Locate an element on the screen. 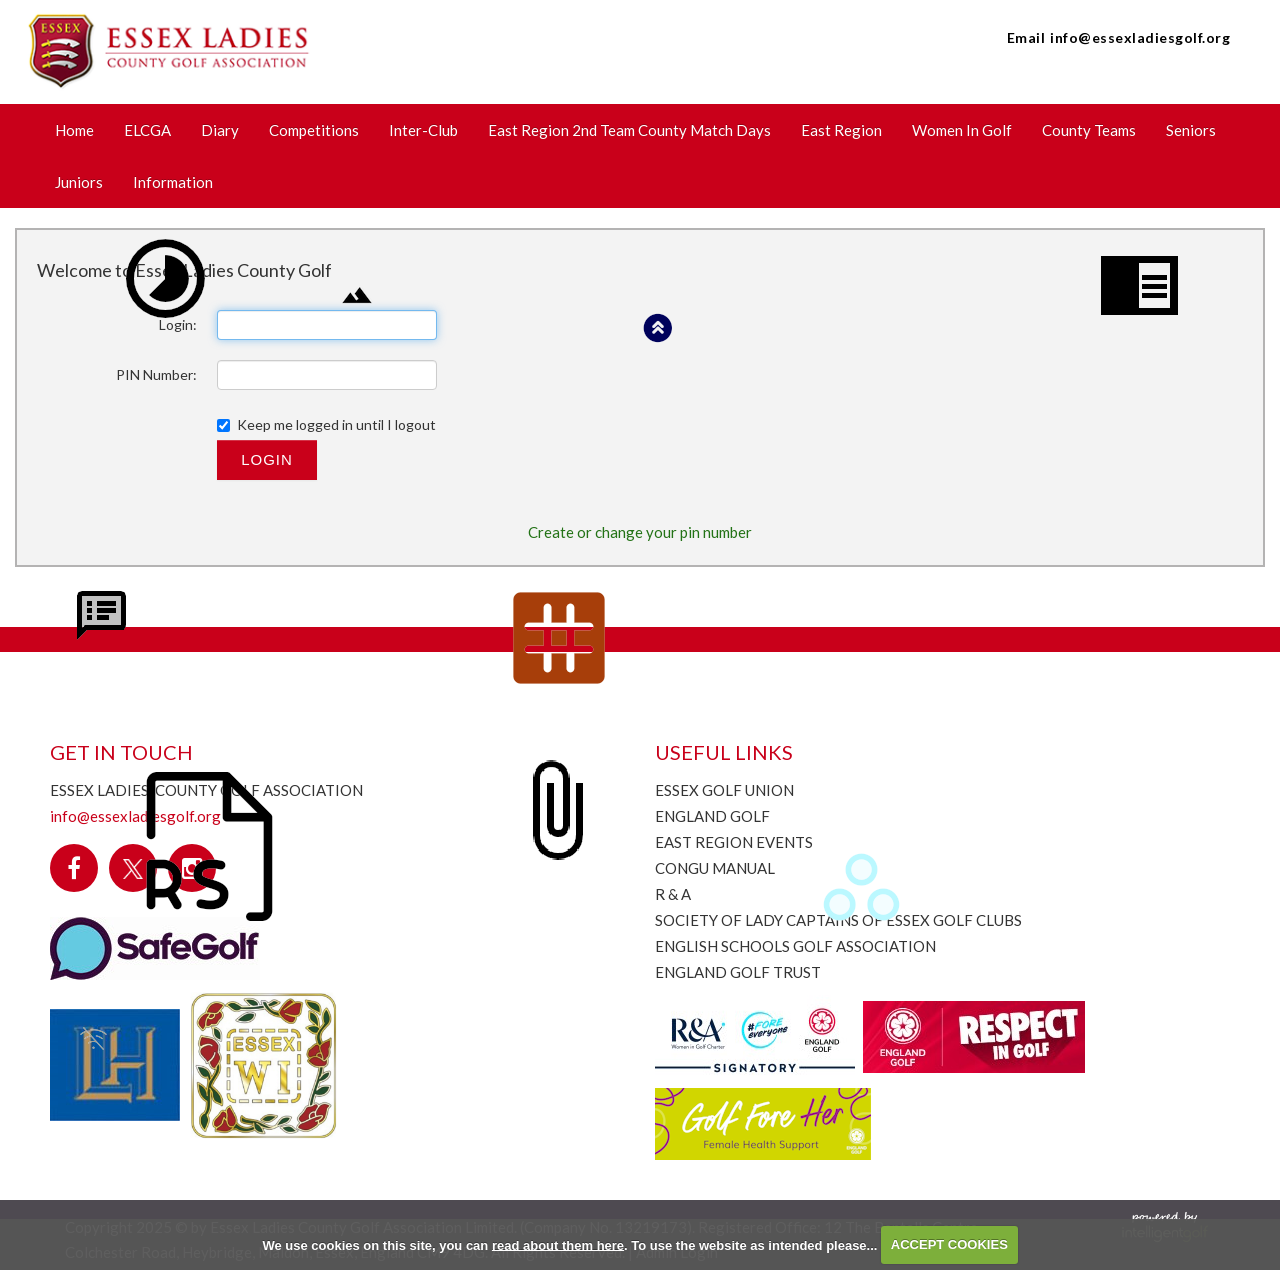  a Rust source code file is located at coordinates (209, 846).